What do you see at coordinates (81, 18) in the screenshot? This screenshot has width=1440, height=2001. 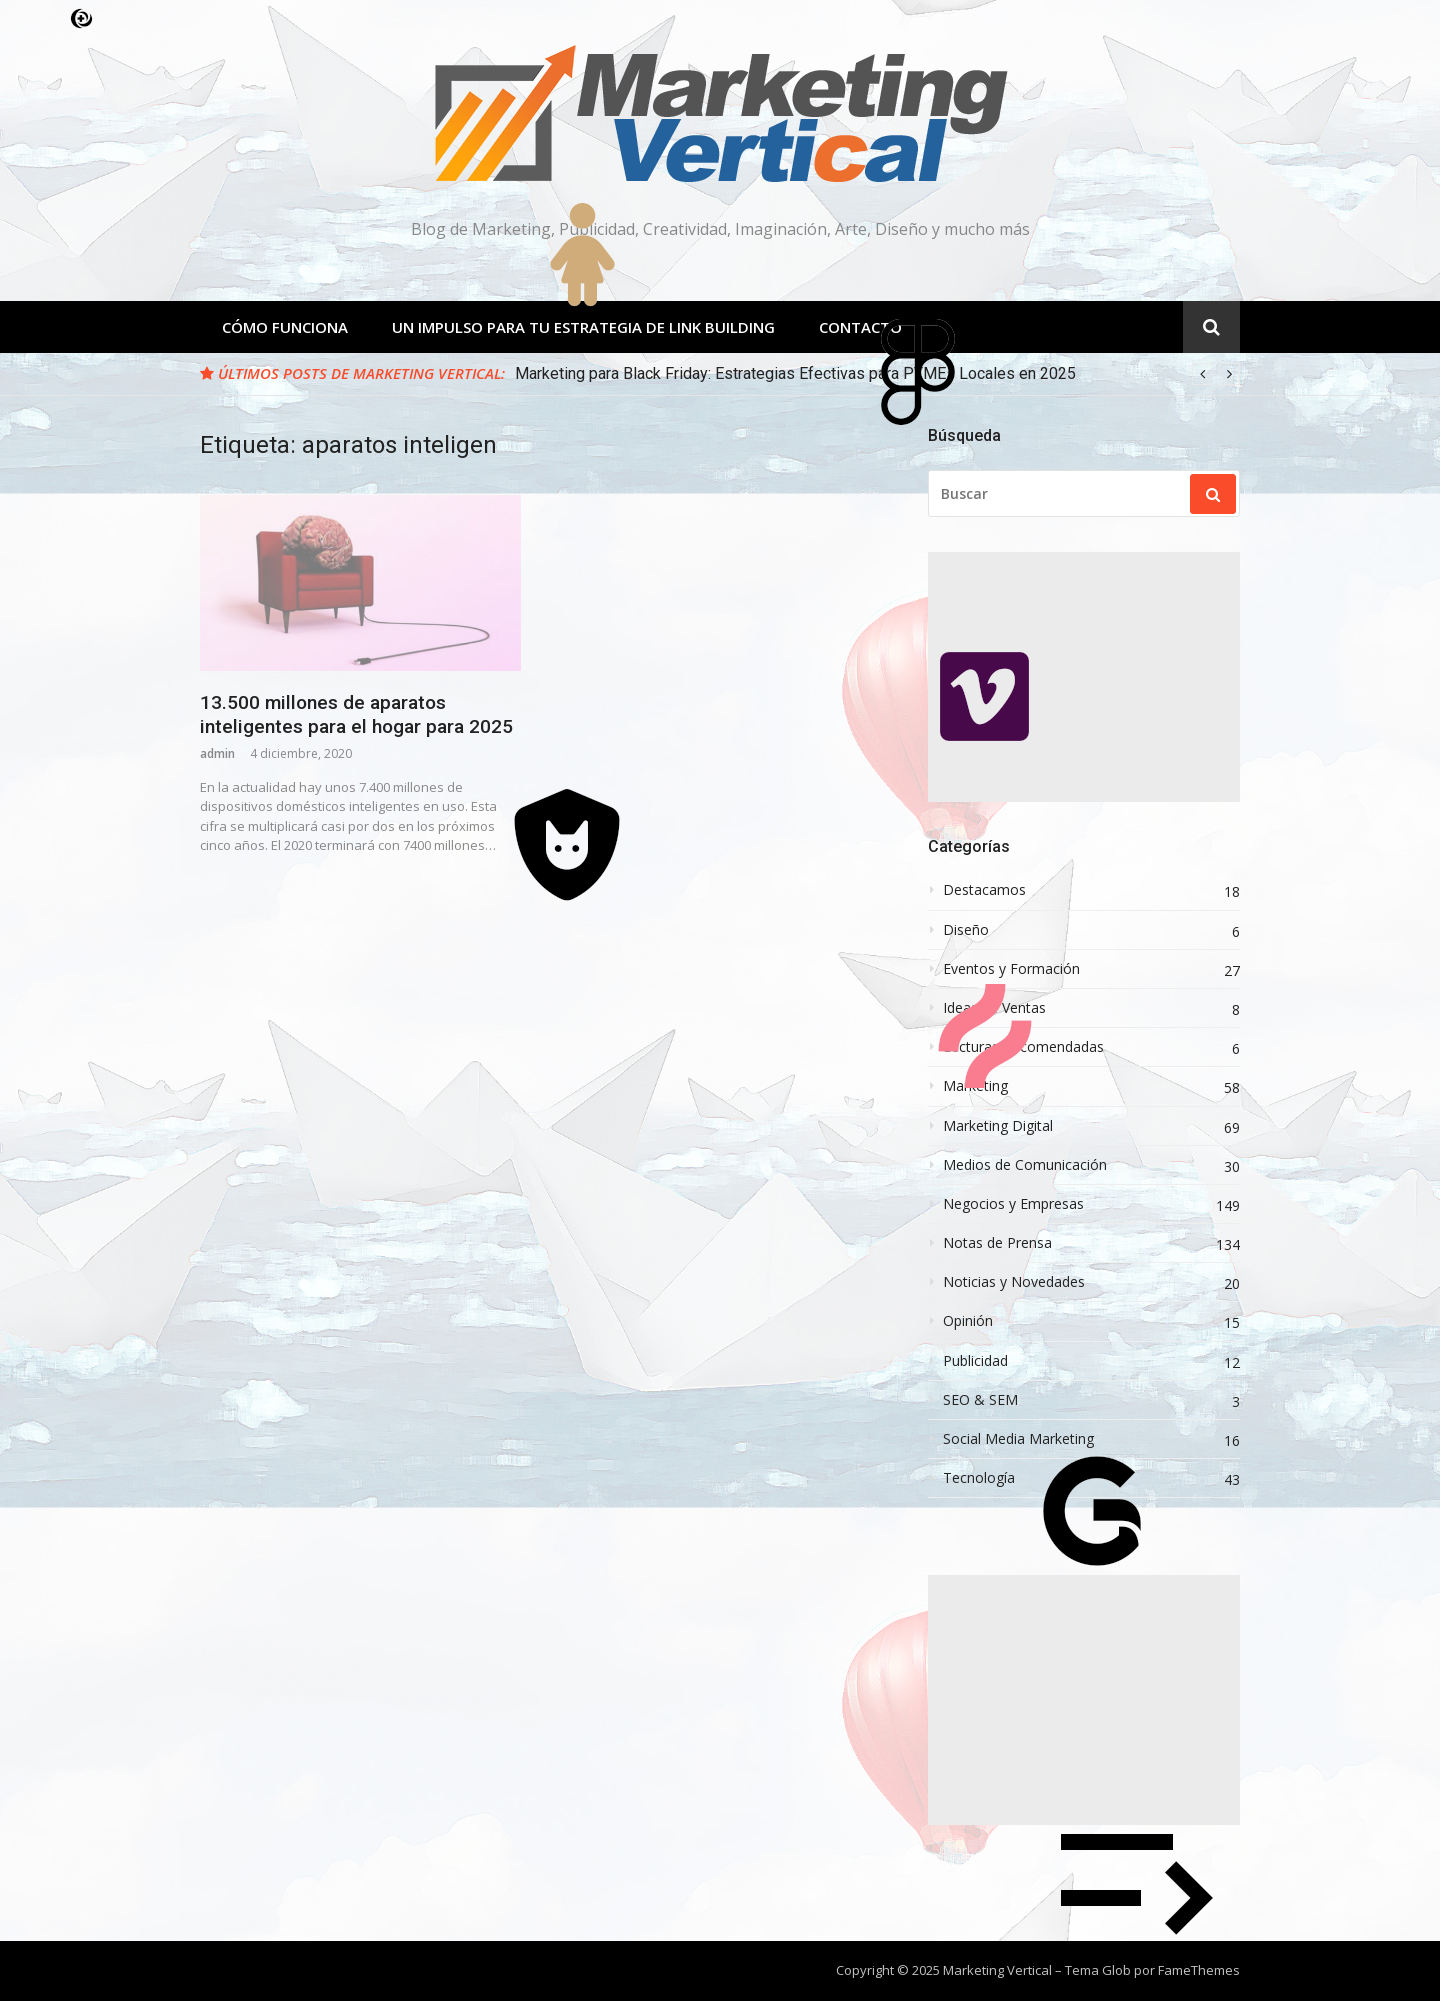 I see `medrt brand logo` at bounding box center [81, 18].